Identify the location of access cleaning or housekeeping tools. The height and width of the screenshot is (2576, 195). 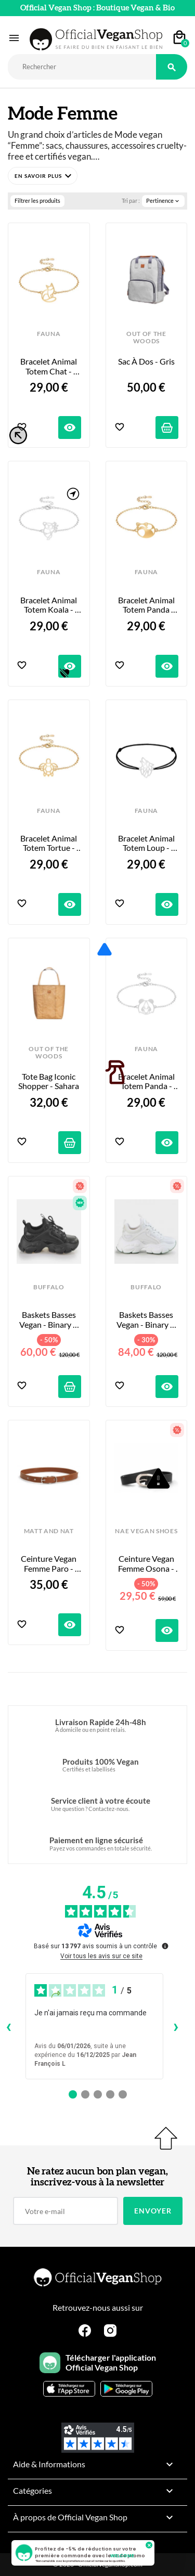
(115, 1072).